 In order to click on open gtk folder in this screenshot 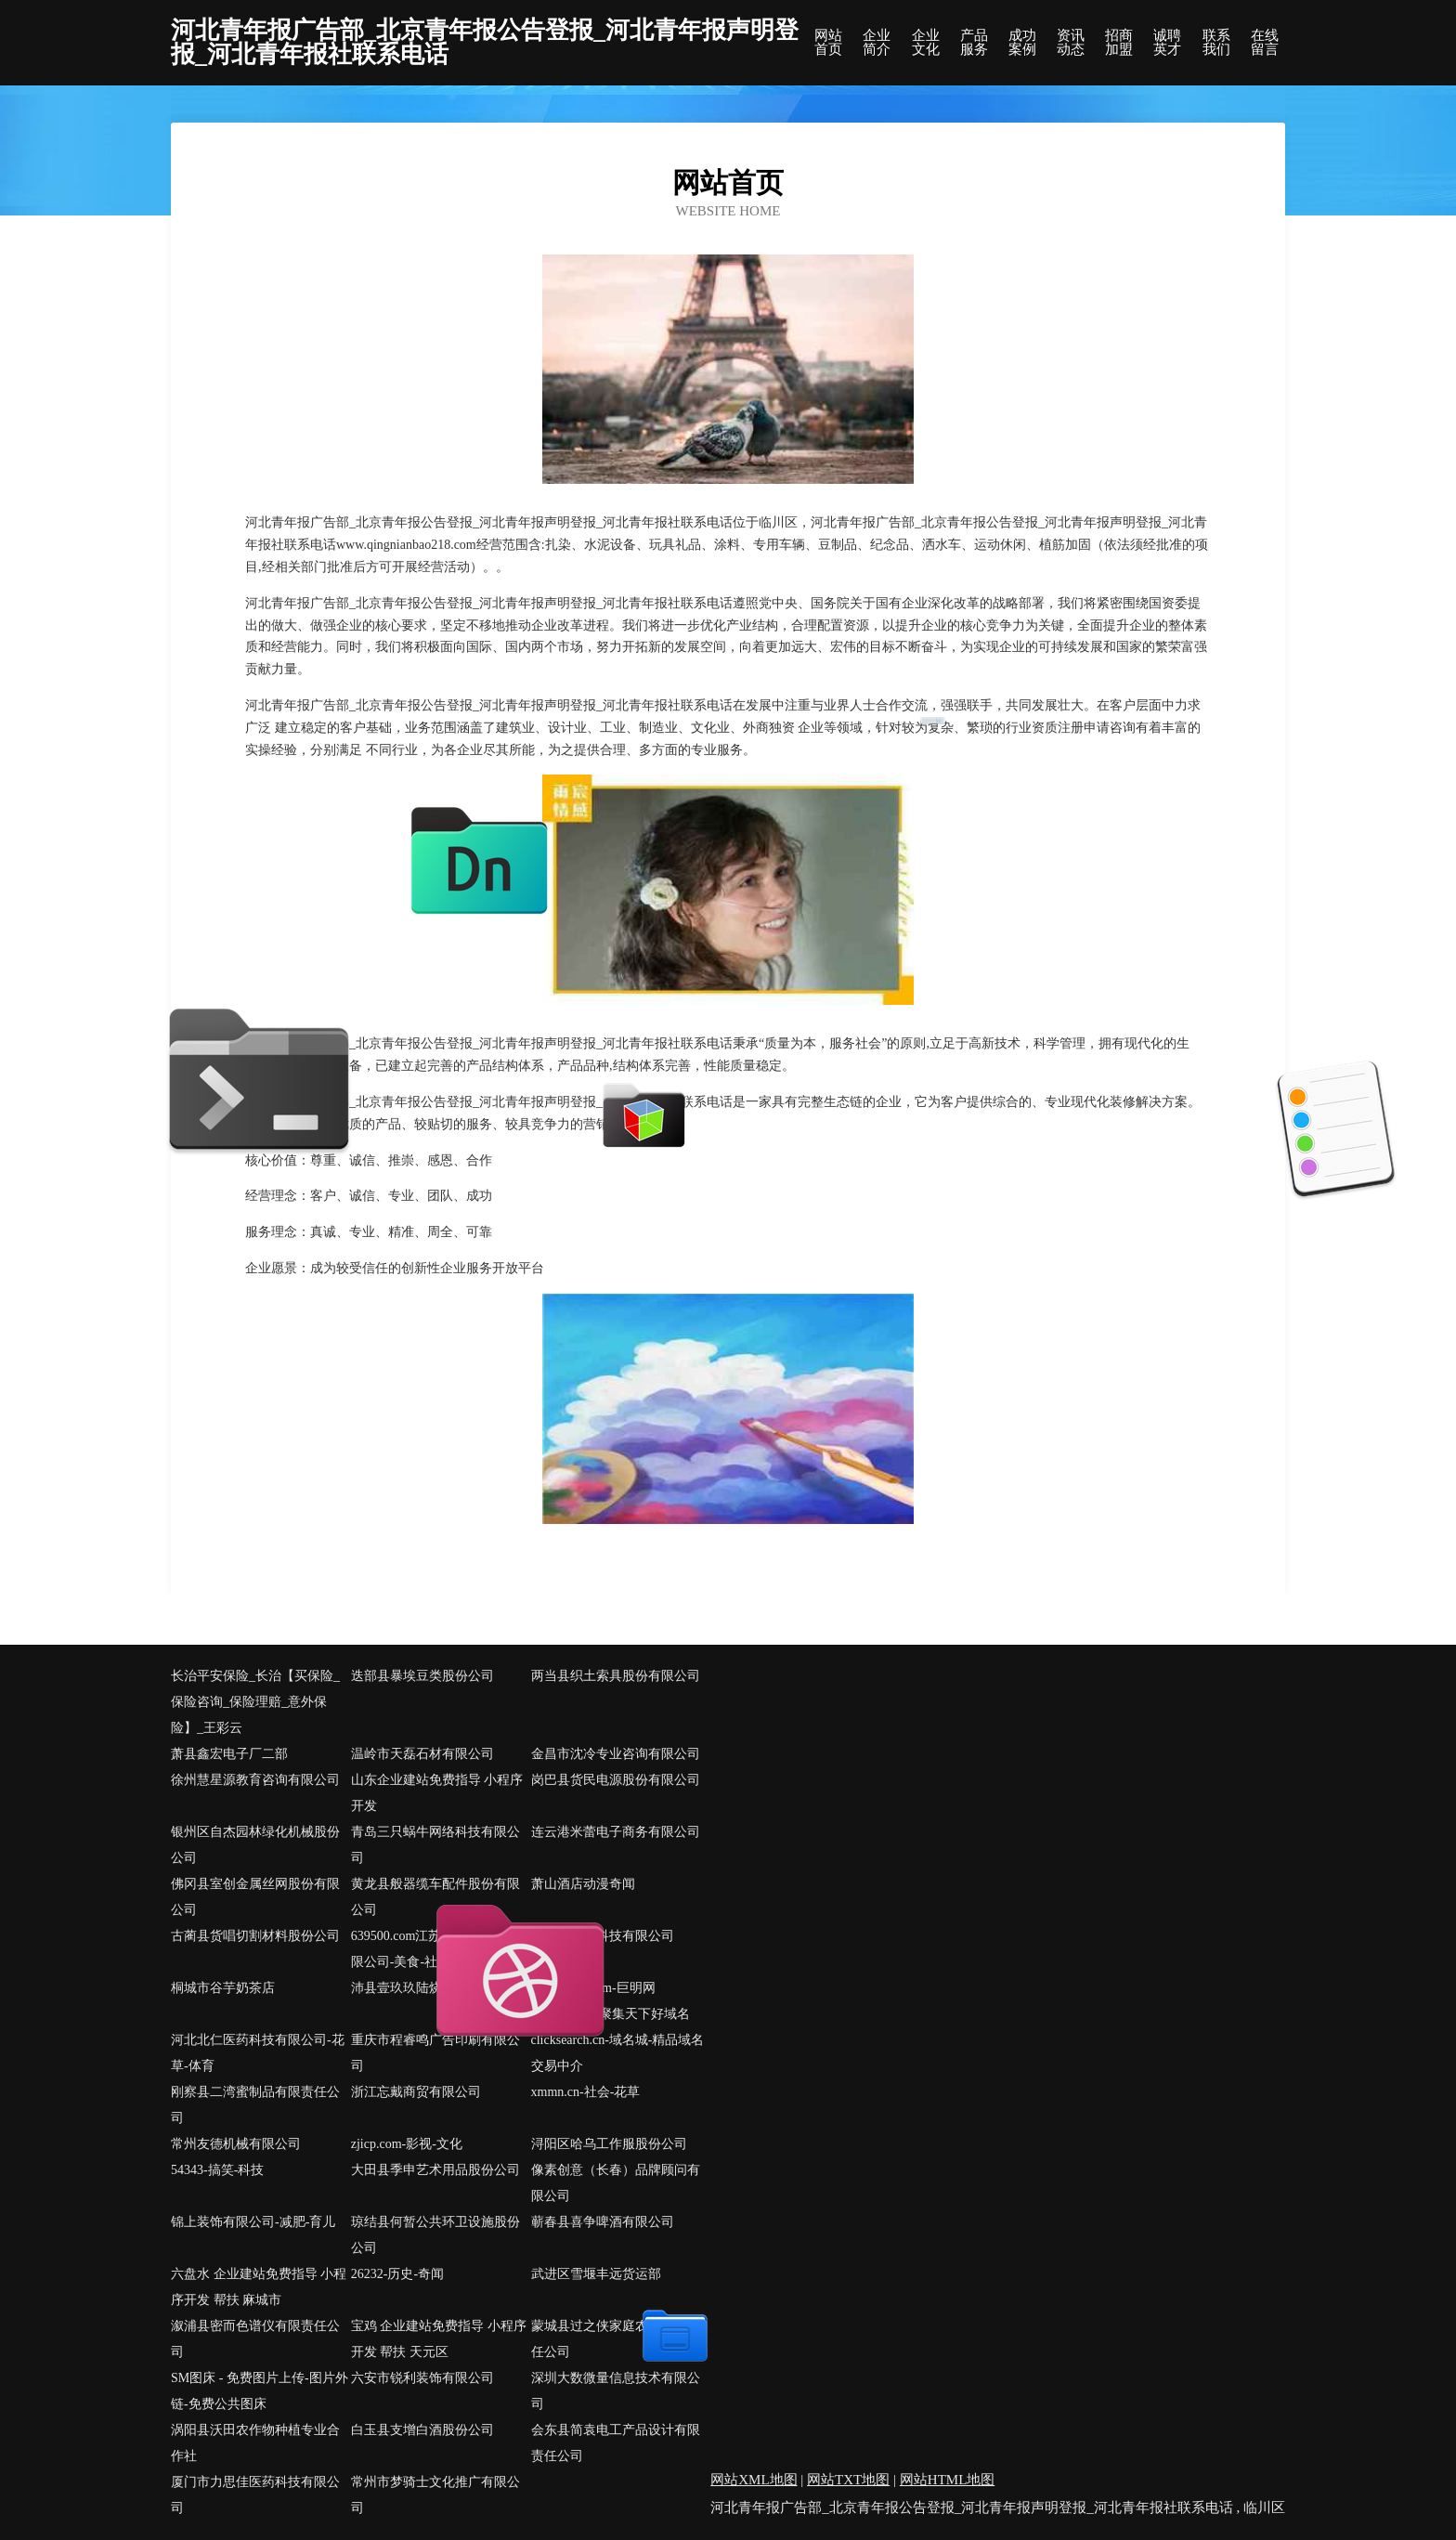, I will do `click(644, 1117)`.